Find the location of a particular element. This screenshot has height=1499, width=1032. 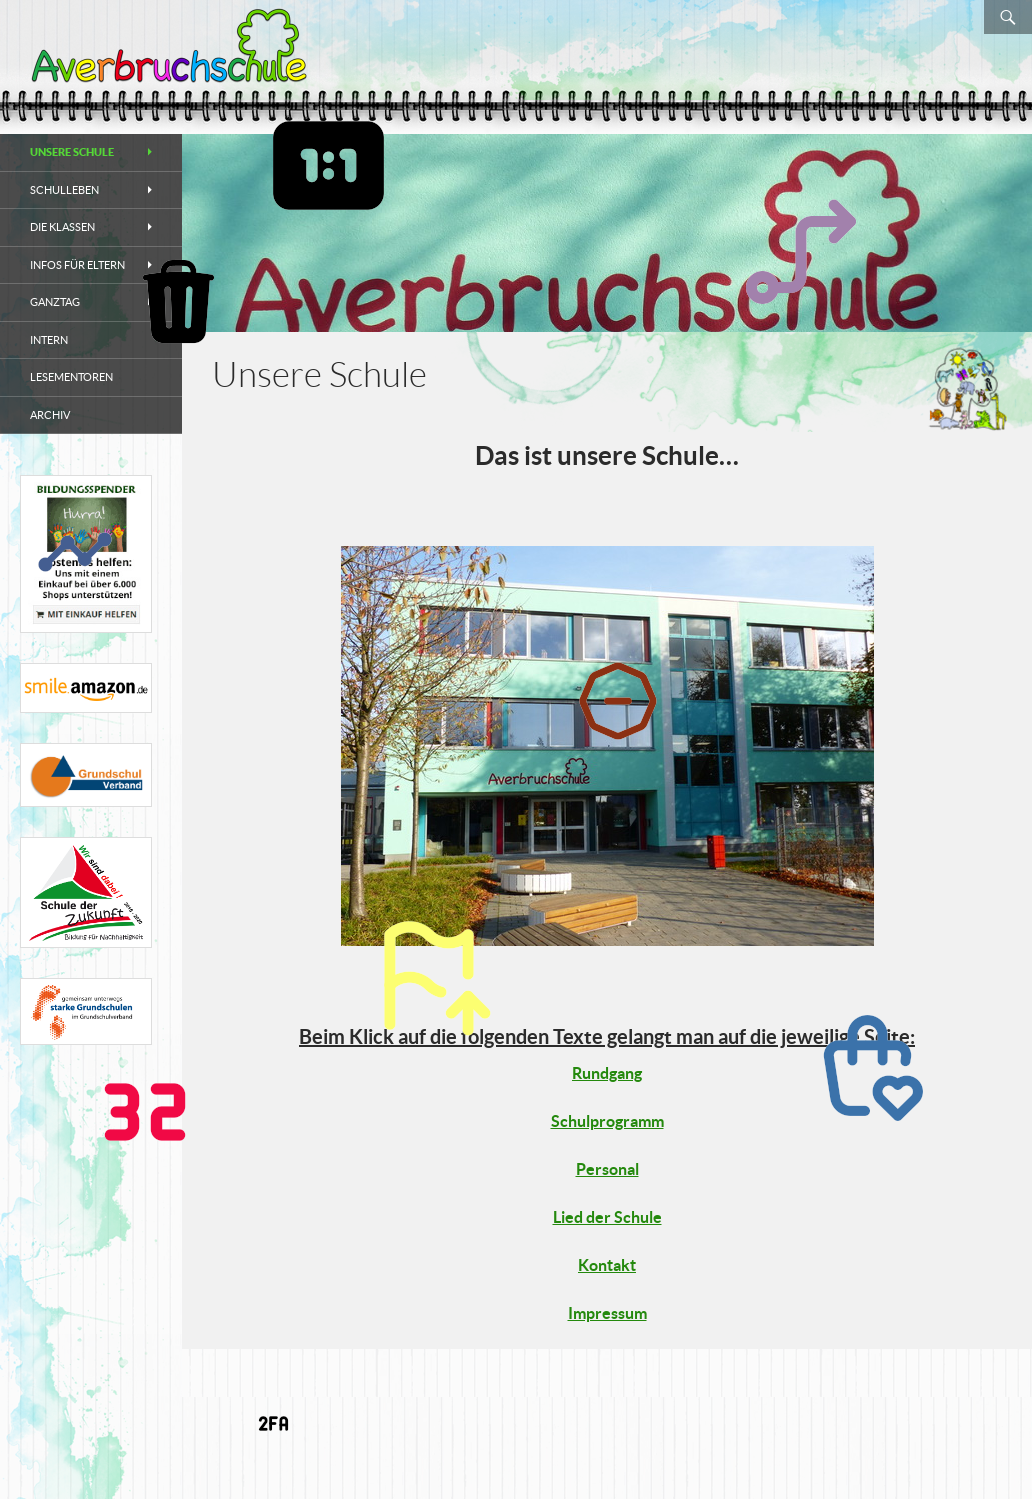

enable two-factor authentication is located at coordinates (273, 1423).